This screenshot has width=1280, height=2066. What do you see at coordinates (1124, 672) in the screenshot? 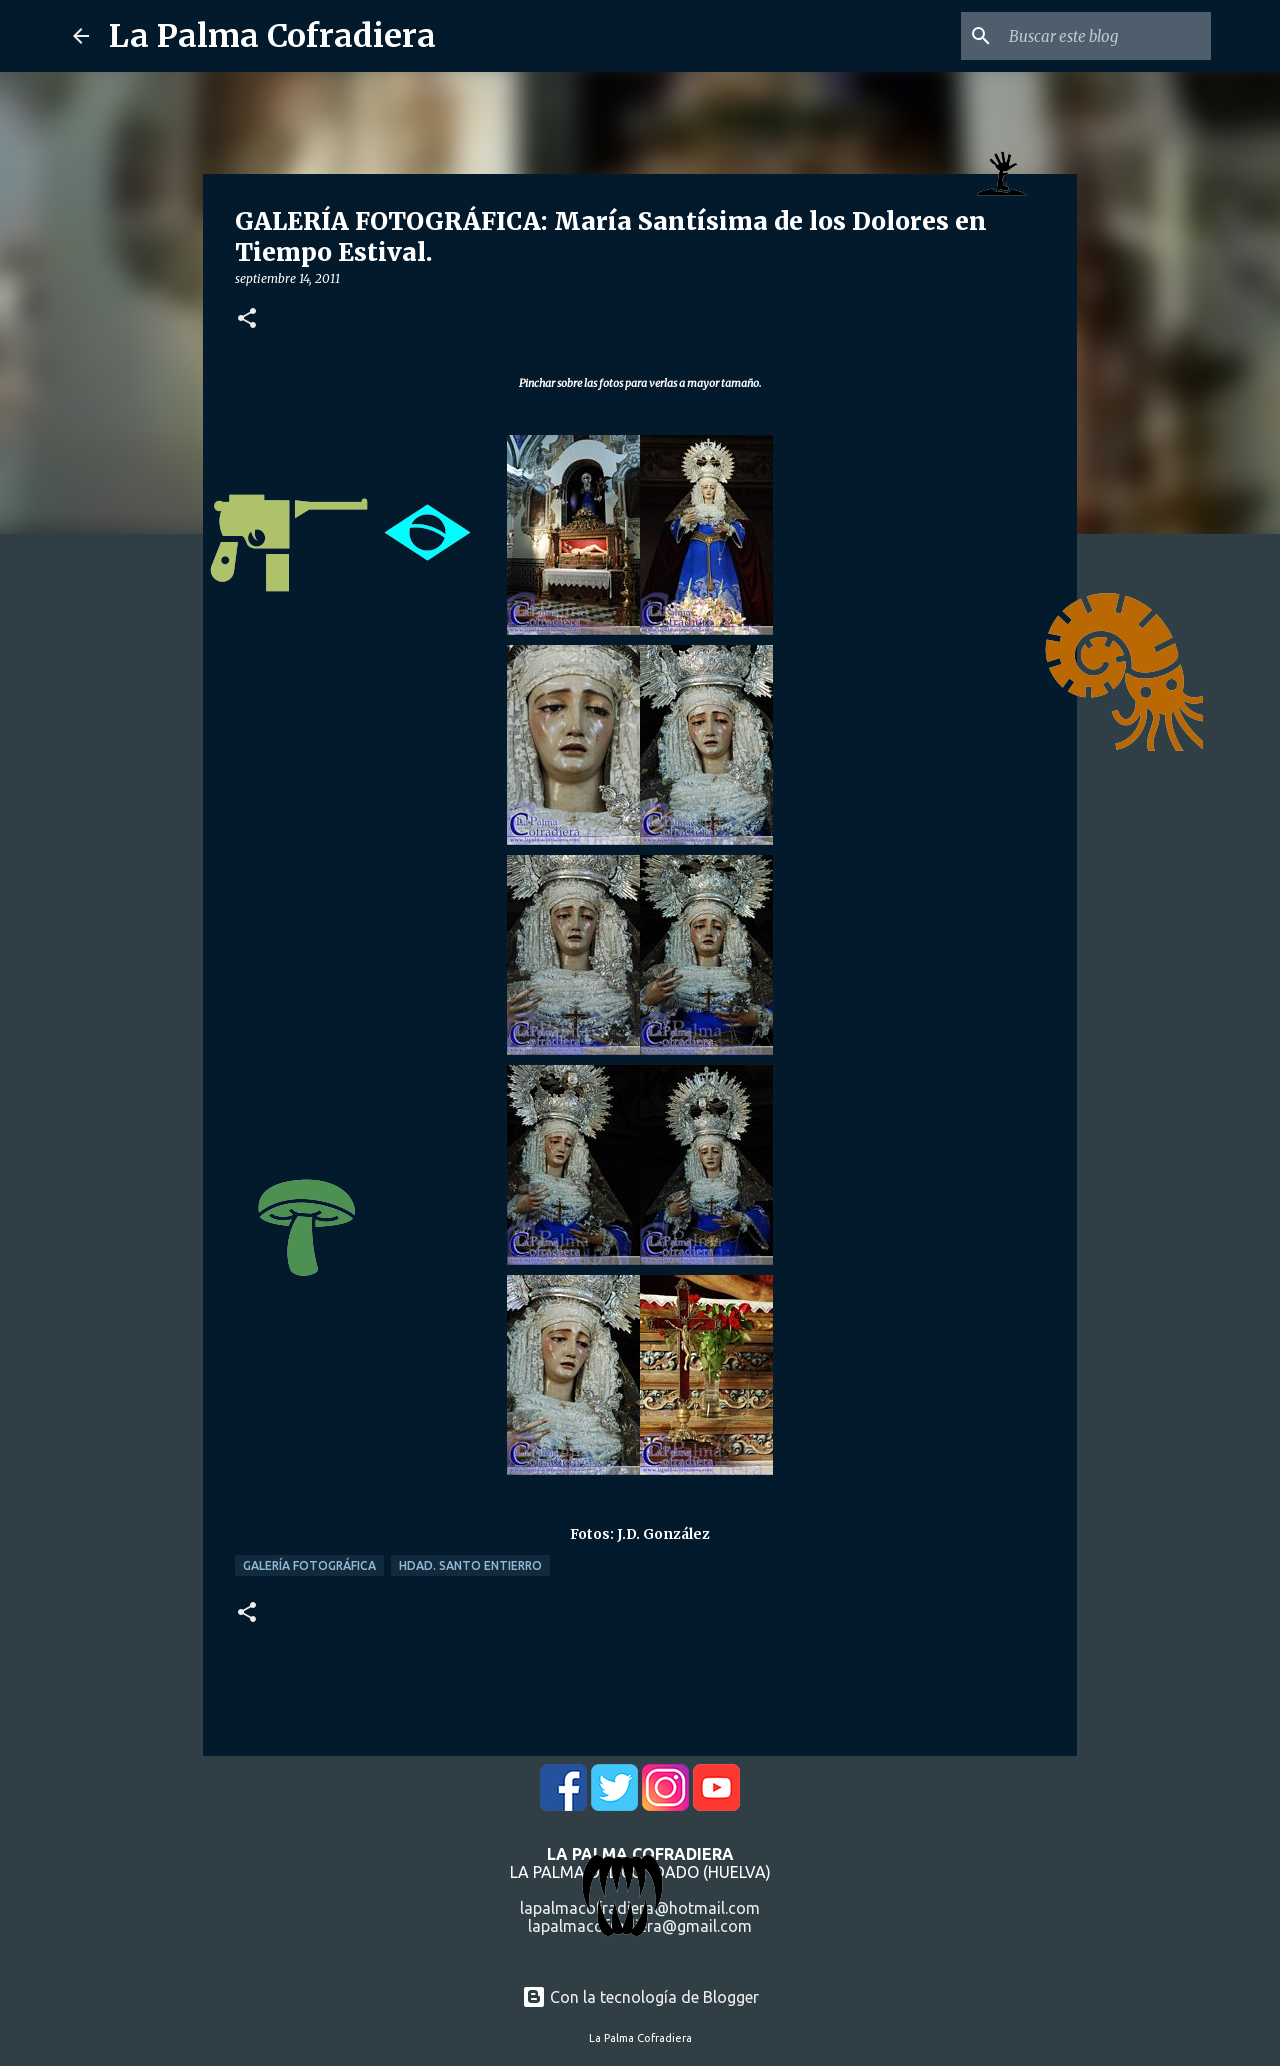
I see `fossil or paleontology category indicator` at bounding box center [1124, 672].